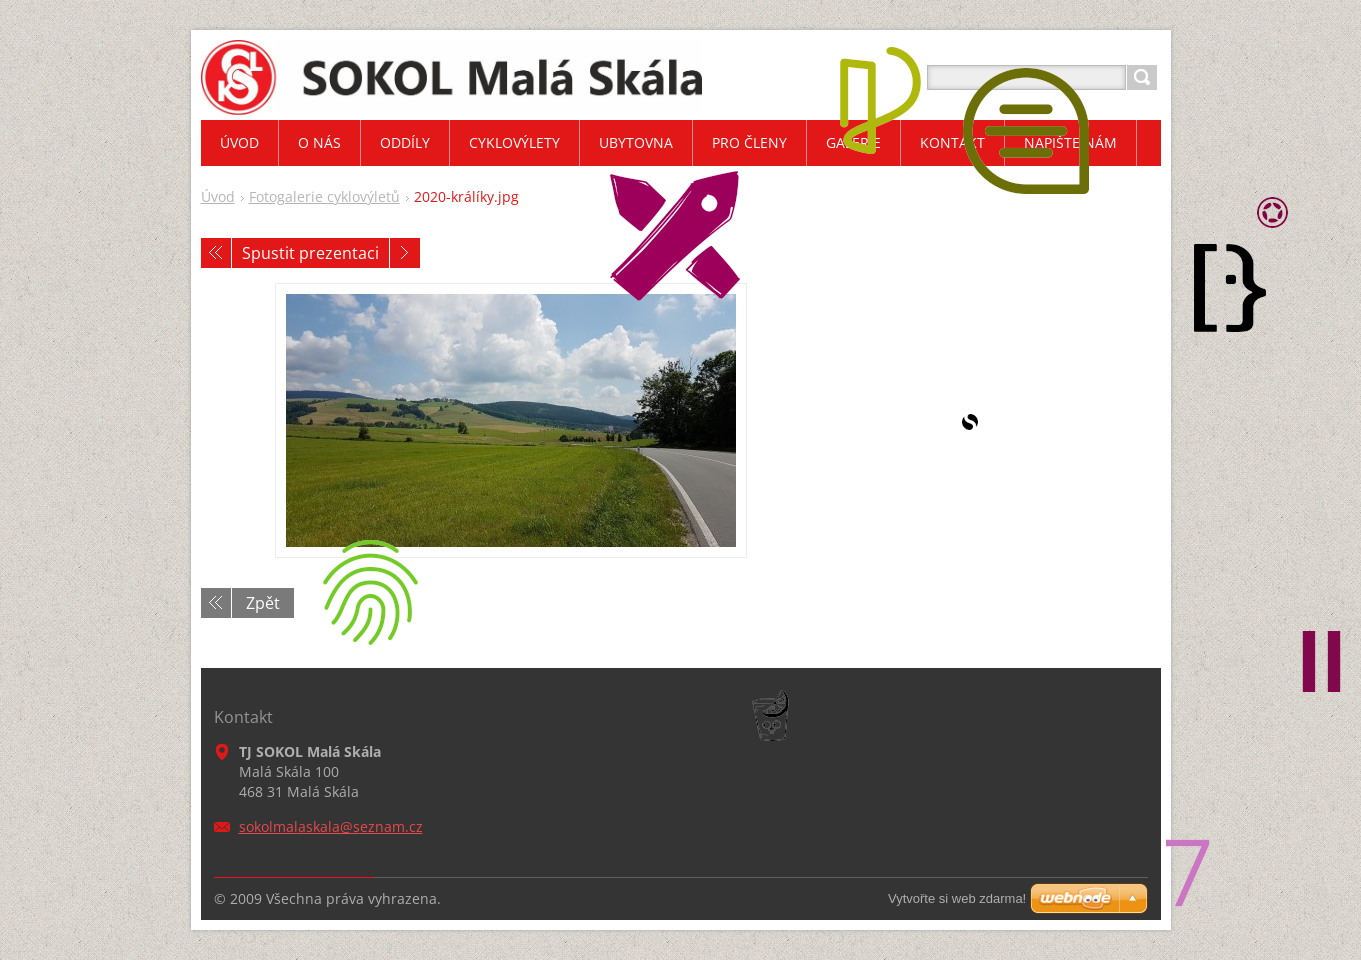 The image size is (1361, 960). I want to click on select or insert the number 7, so click(1186, 873).